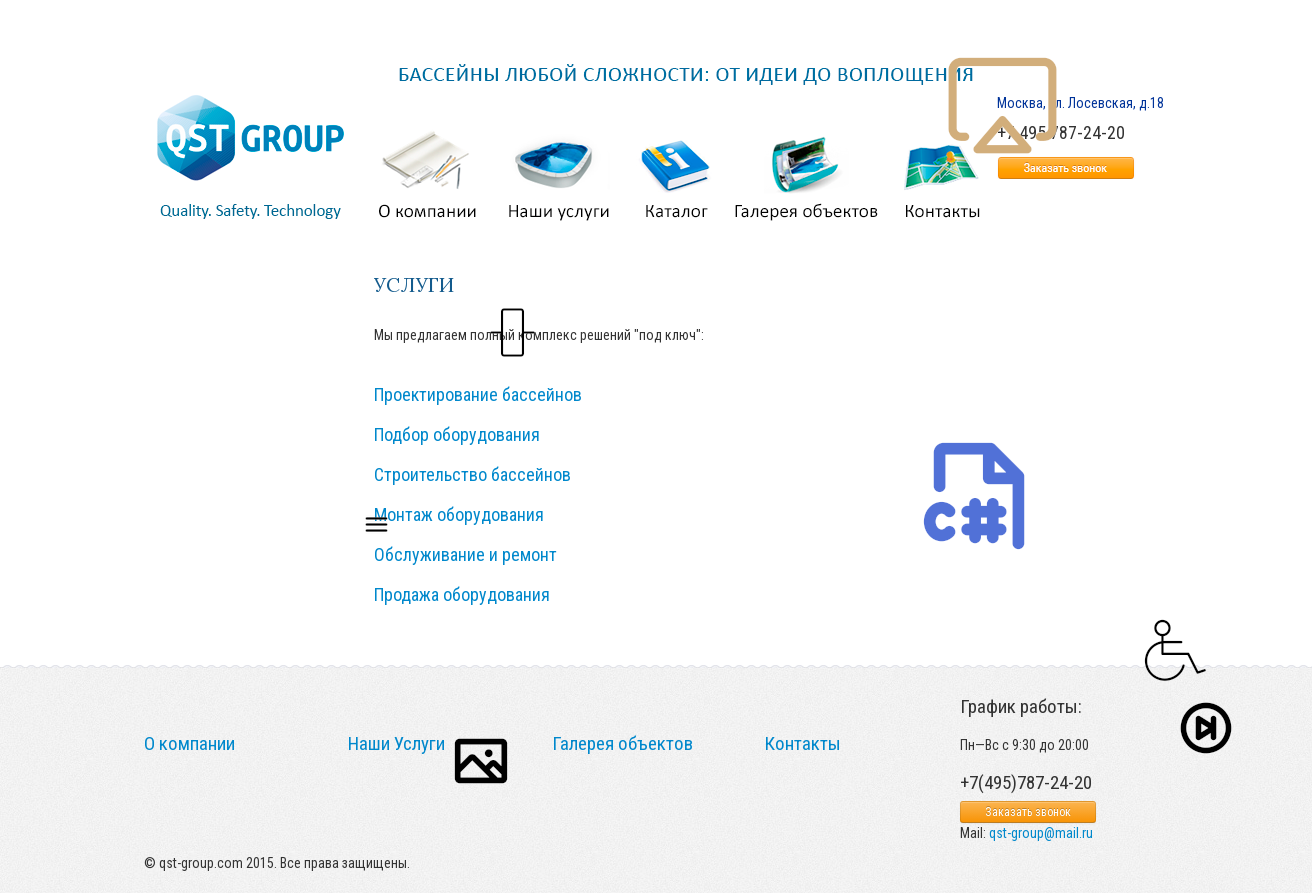 This screenshot has width=1312, height=893. What do you see at coordinates (376, 524) in the screenshot?
I see `open navigation menu` at bounding box center [376, 524].